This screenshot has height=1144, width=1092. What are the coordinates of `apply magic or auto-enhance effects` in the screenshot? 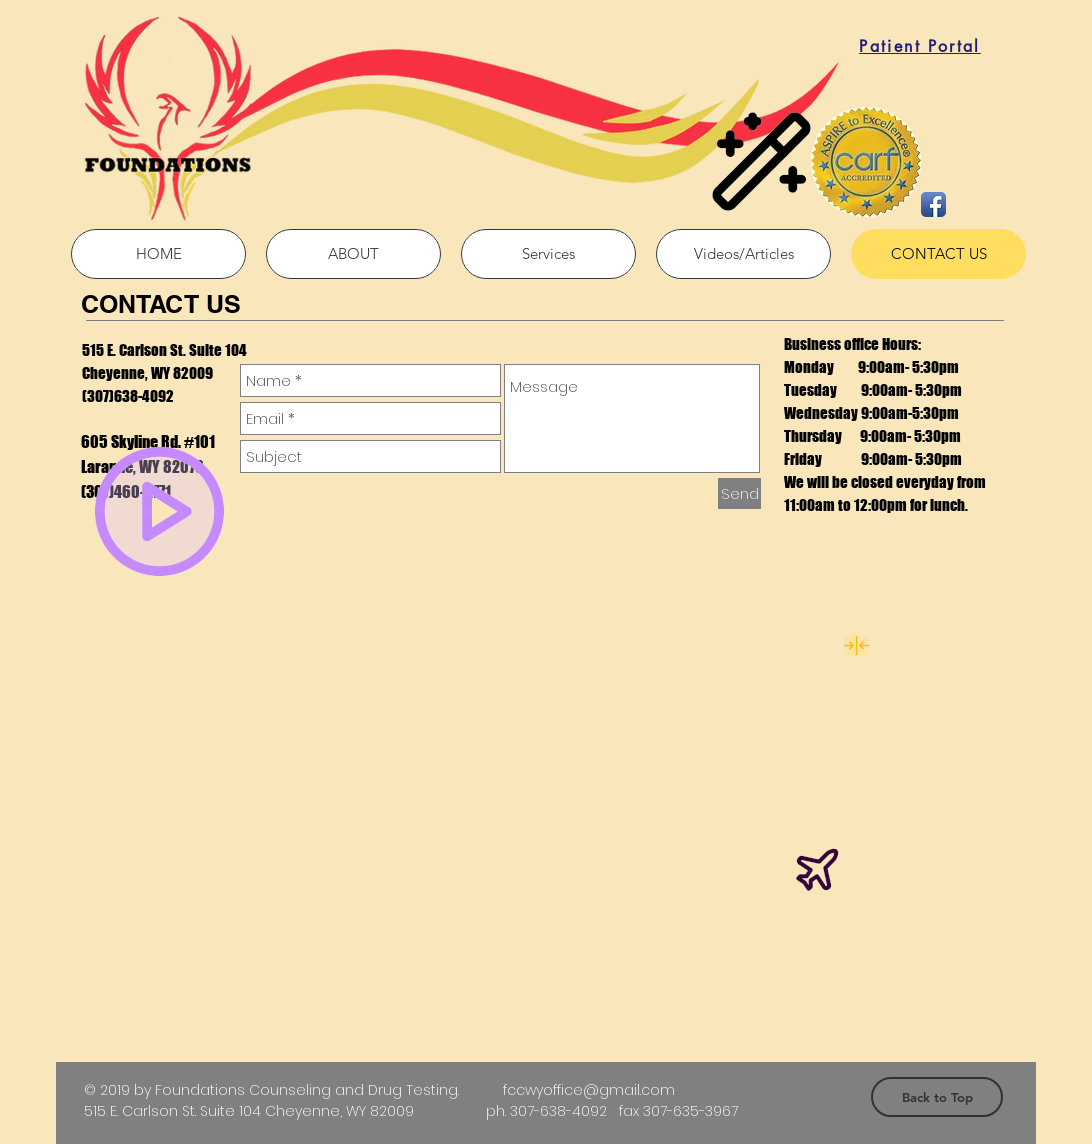 It's located at (761, 161).